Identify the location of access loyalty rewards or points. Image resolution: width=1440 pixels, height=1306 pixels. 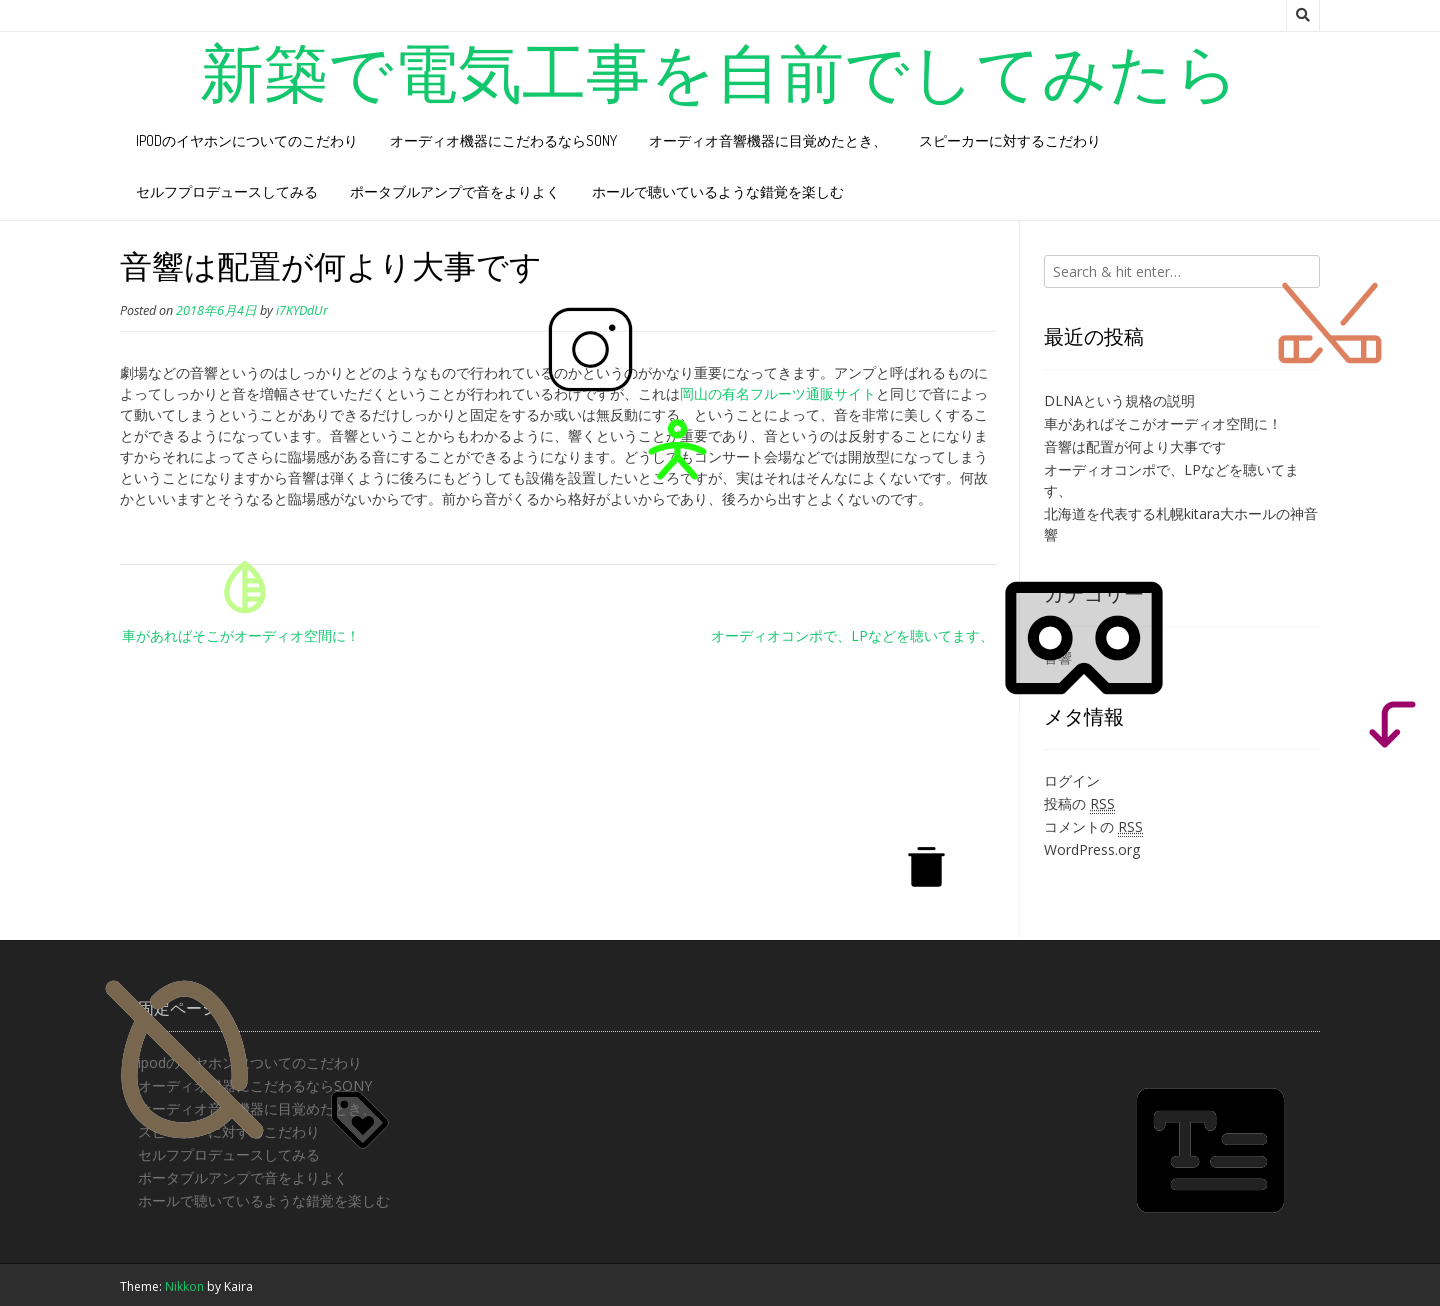
(360, 1120).